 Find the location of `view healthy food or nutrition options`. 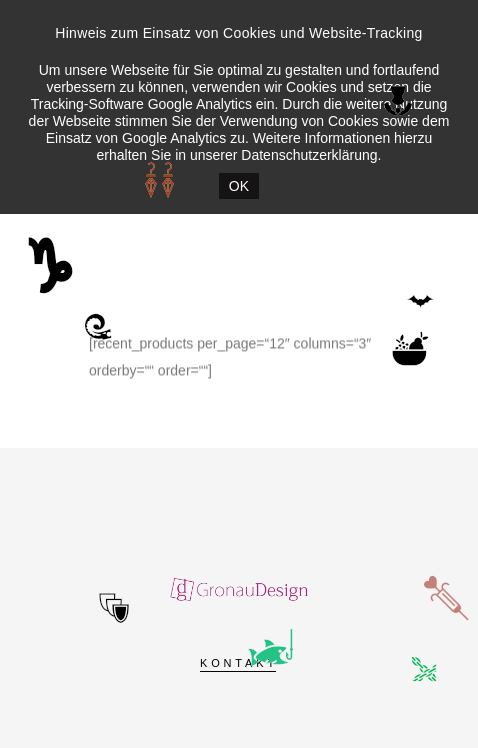

view healthy food or nutrition options is located at coordinates (410, 348).